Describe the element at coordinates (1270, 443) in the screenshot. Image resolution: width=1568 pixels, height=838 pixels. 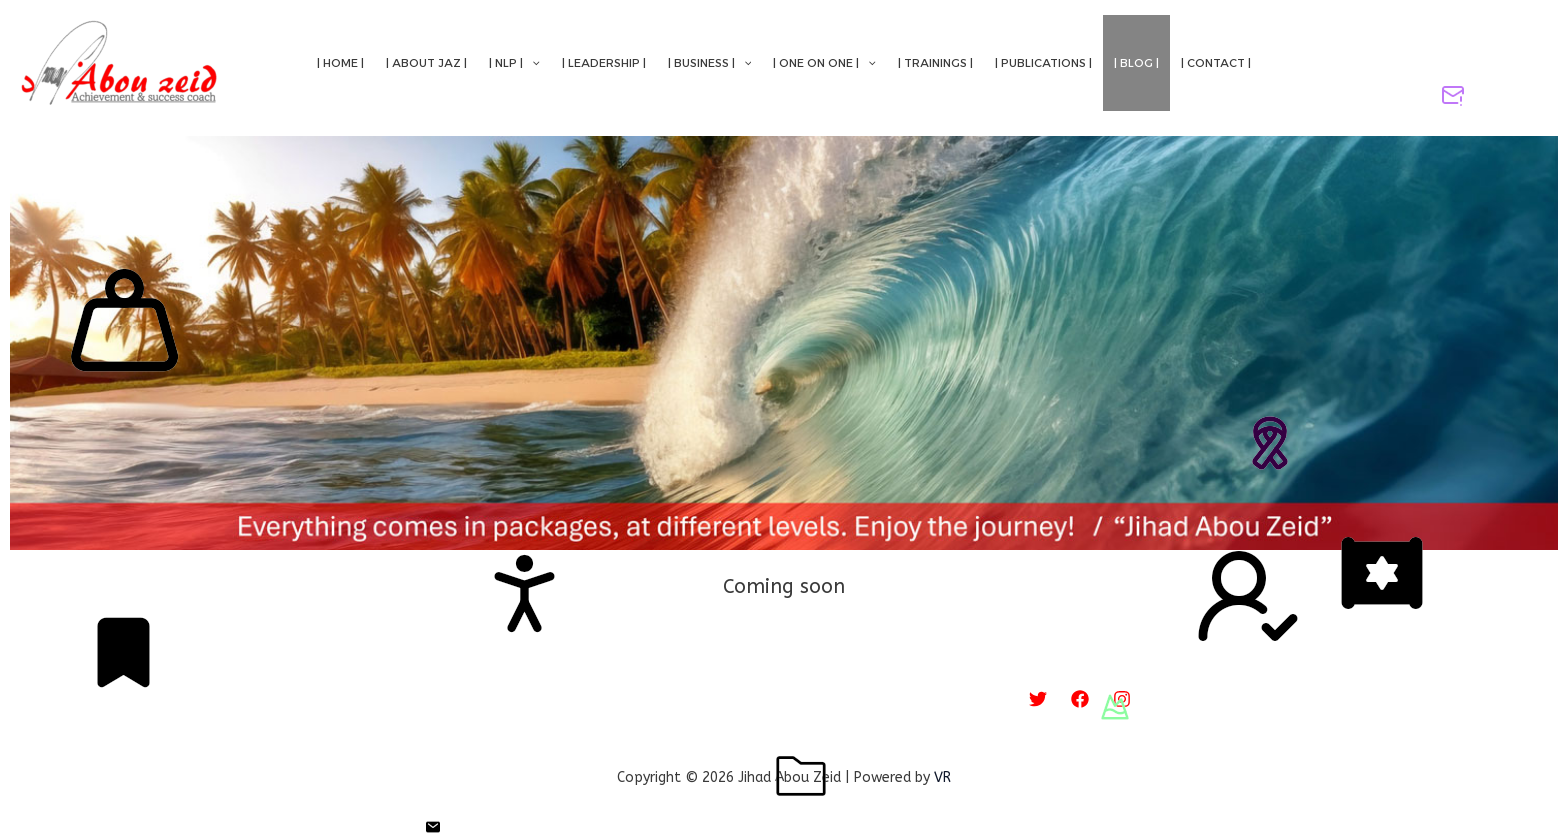
I see `awareness ribbon symbol for a cause or campaign` at that location.